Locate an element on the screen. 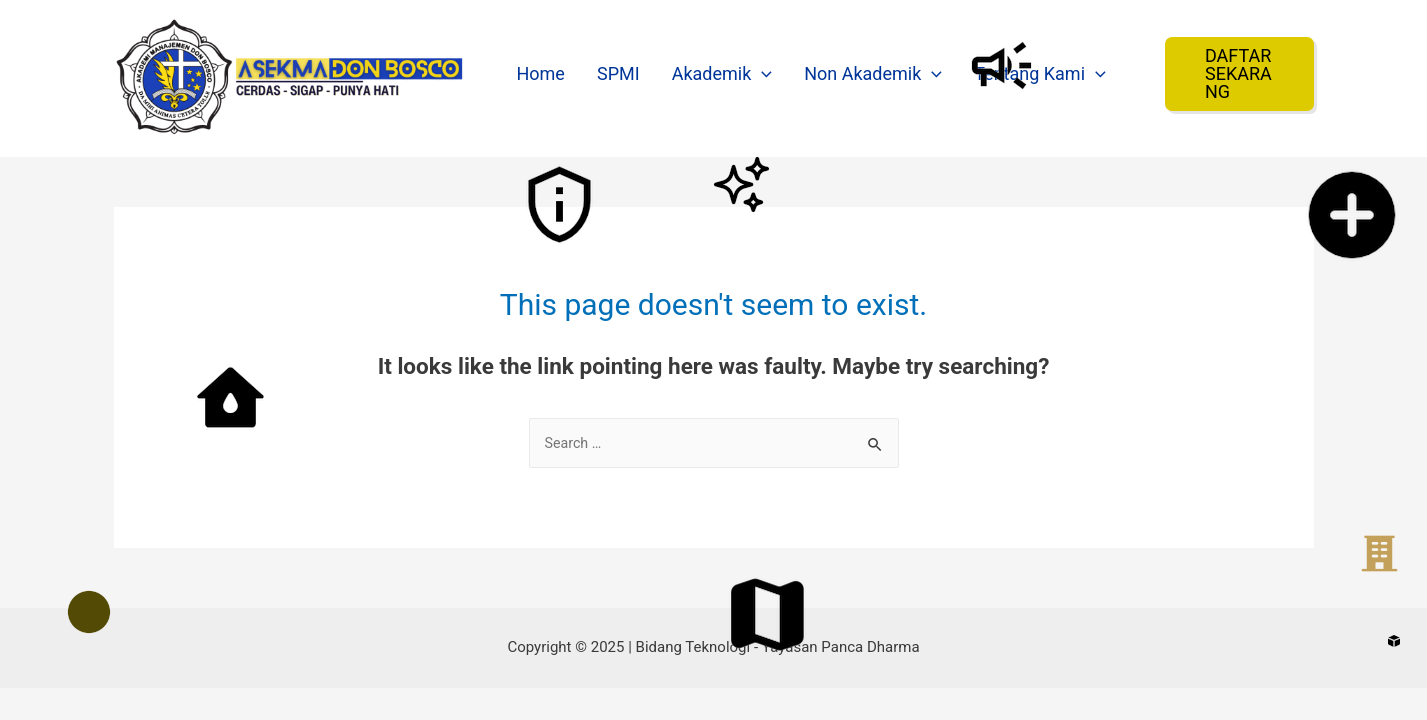 The image size is (1427, 720). start a new campaign or announcement is located at coordinates (1001, 65).